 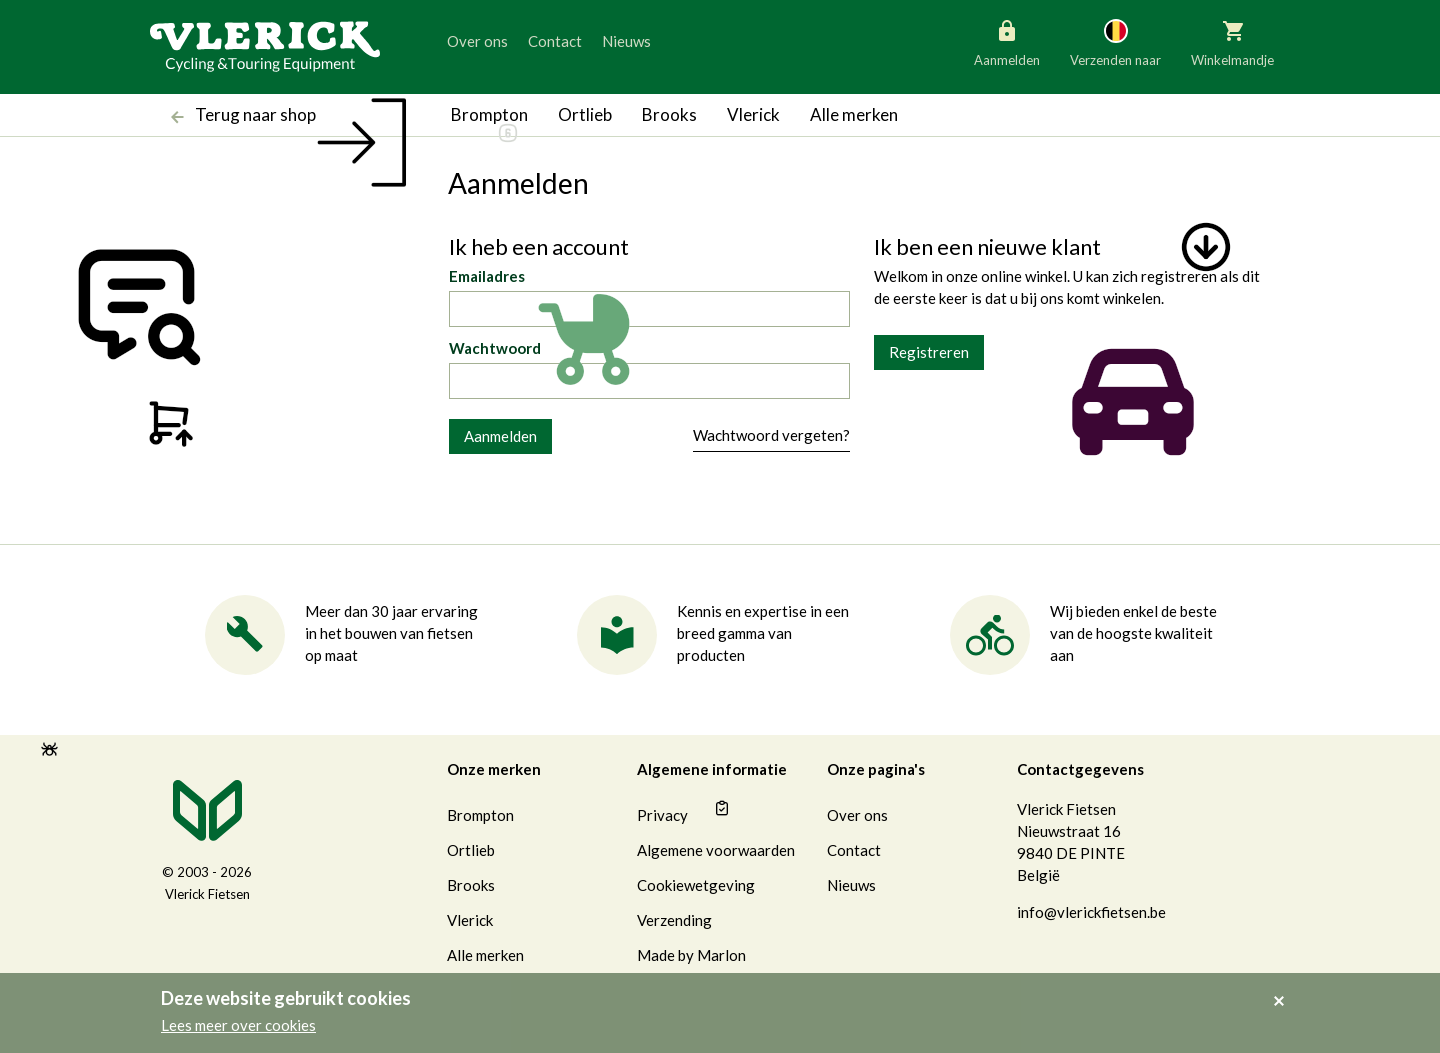 What do you see at coordinates (369, 142) in the screenshot?
I see `sign in to your account` at bounding box center [369, 142].